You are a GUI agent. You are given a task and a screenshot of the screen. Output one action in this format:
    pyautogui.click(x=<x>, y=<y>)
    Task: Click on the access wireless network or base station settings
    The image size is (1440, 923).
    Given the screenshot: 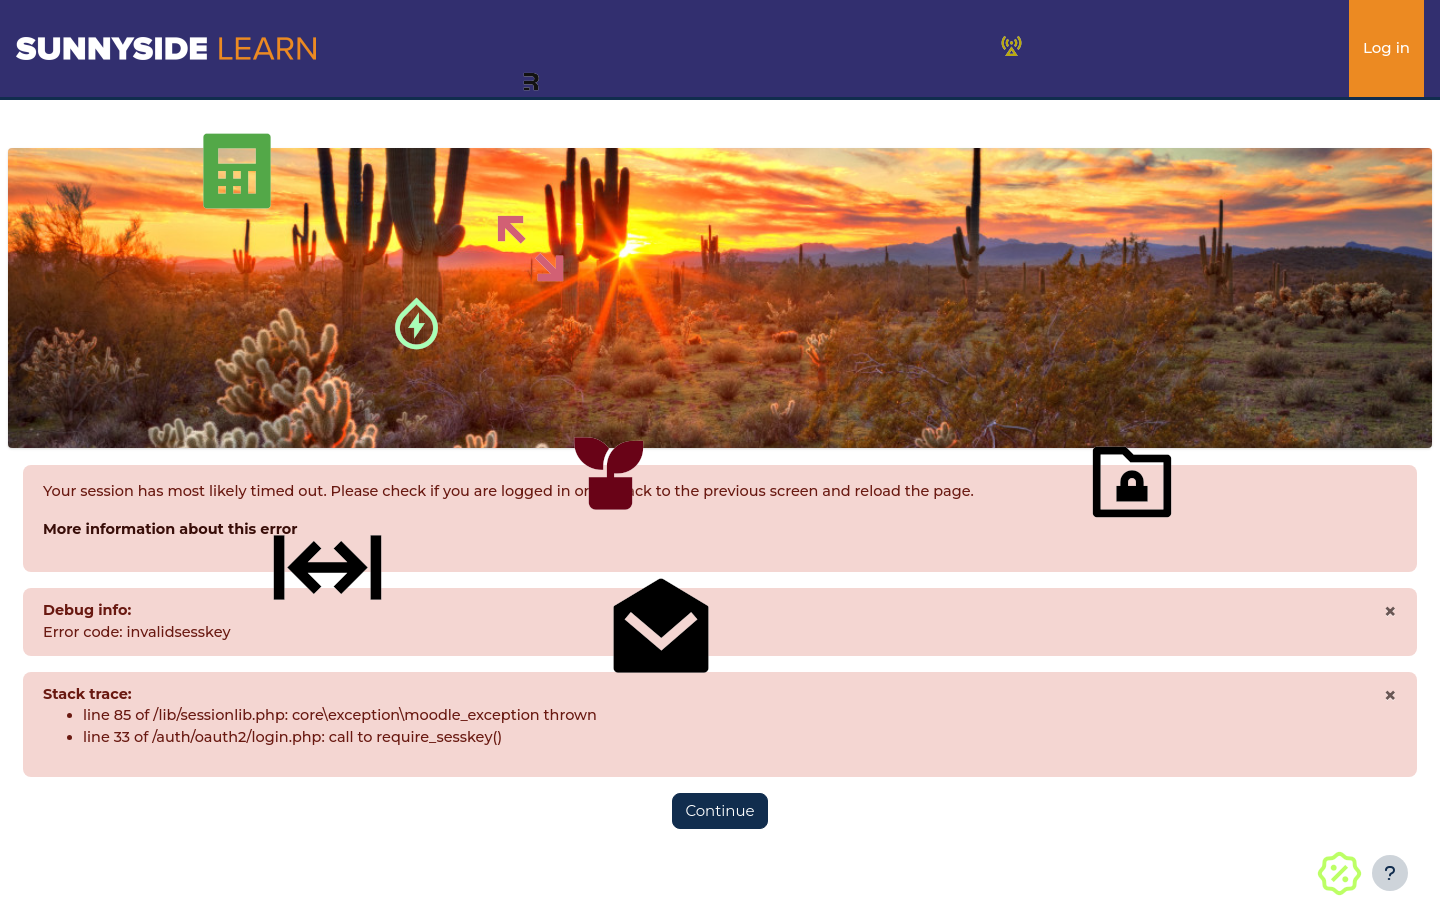 What is the action you would take?
    pyautogui.click(x=1011, y=45)
    